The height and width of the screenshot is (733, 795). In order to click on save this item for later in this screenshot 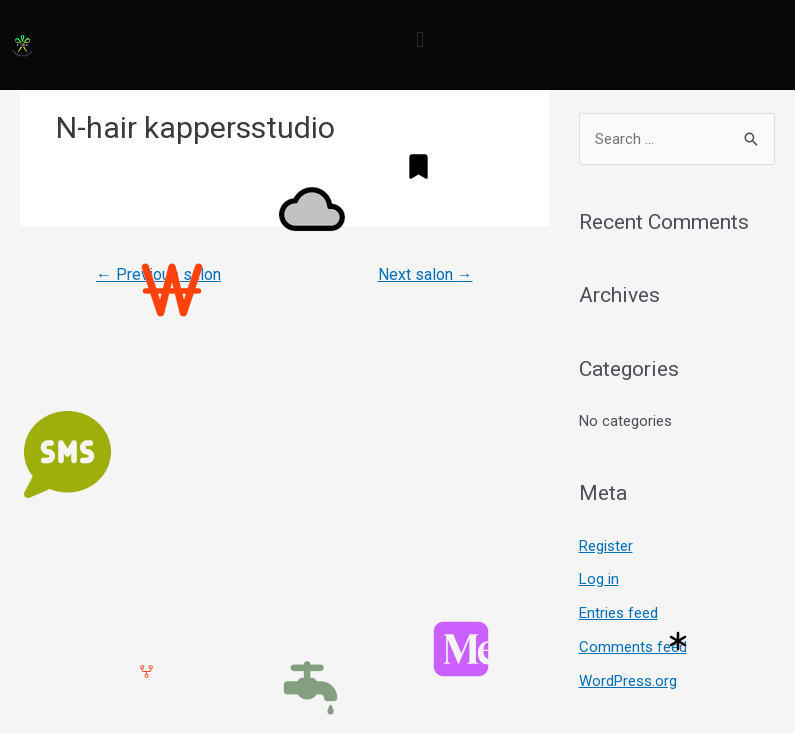, I will do `click(418, 166)`.